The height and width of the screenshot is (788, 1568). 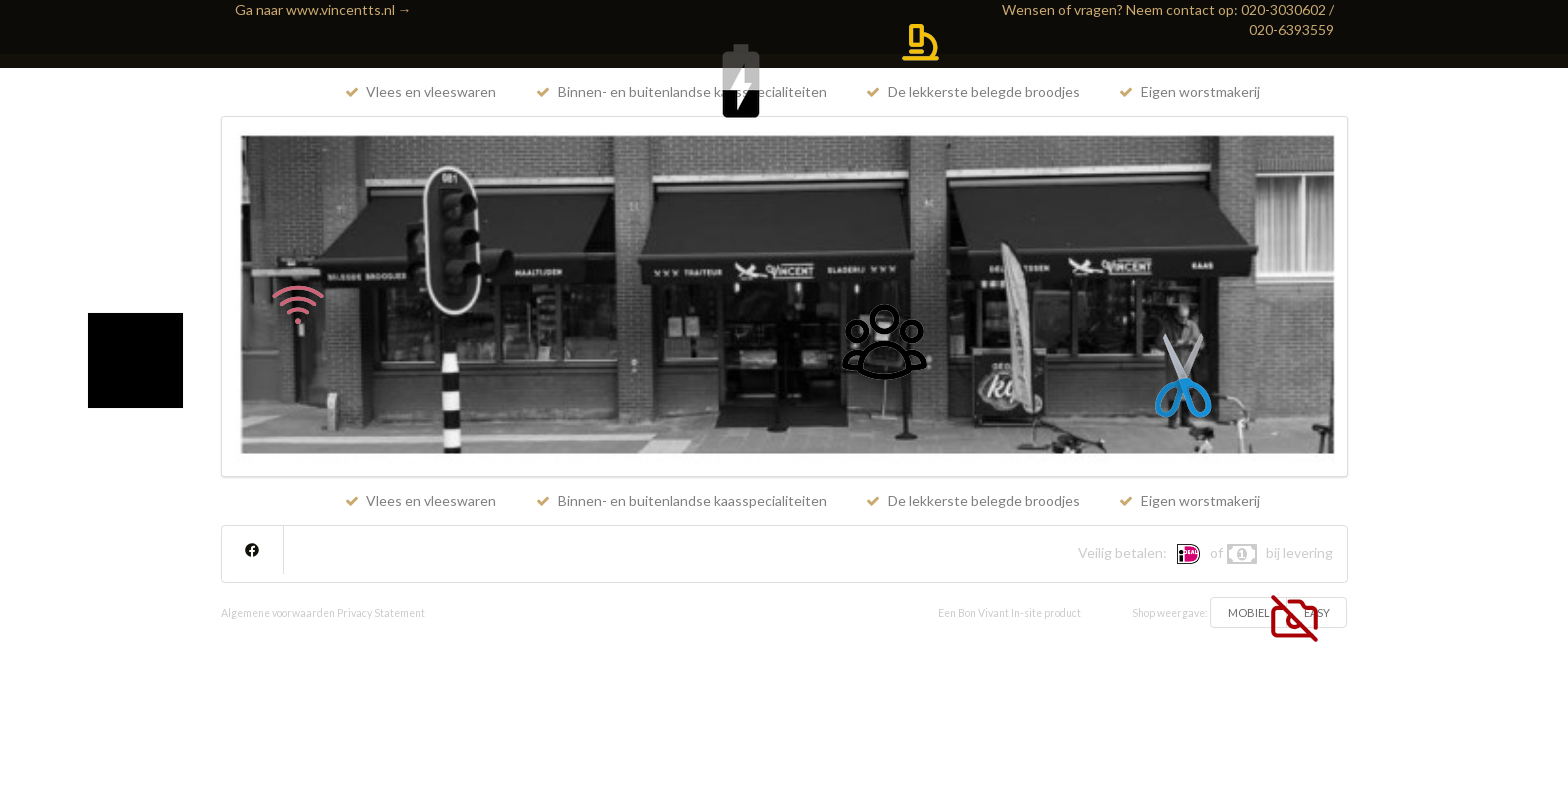 What do you see at coordinates (298, 304) in the screenshot?
I see `indicates strong wifi connection` at bounding box center [298, 304].